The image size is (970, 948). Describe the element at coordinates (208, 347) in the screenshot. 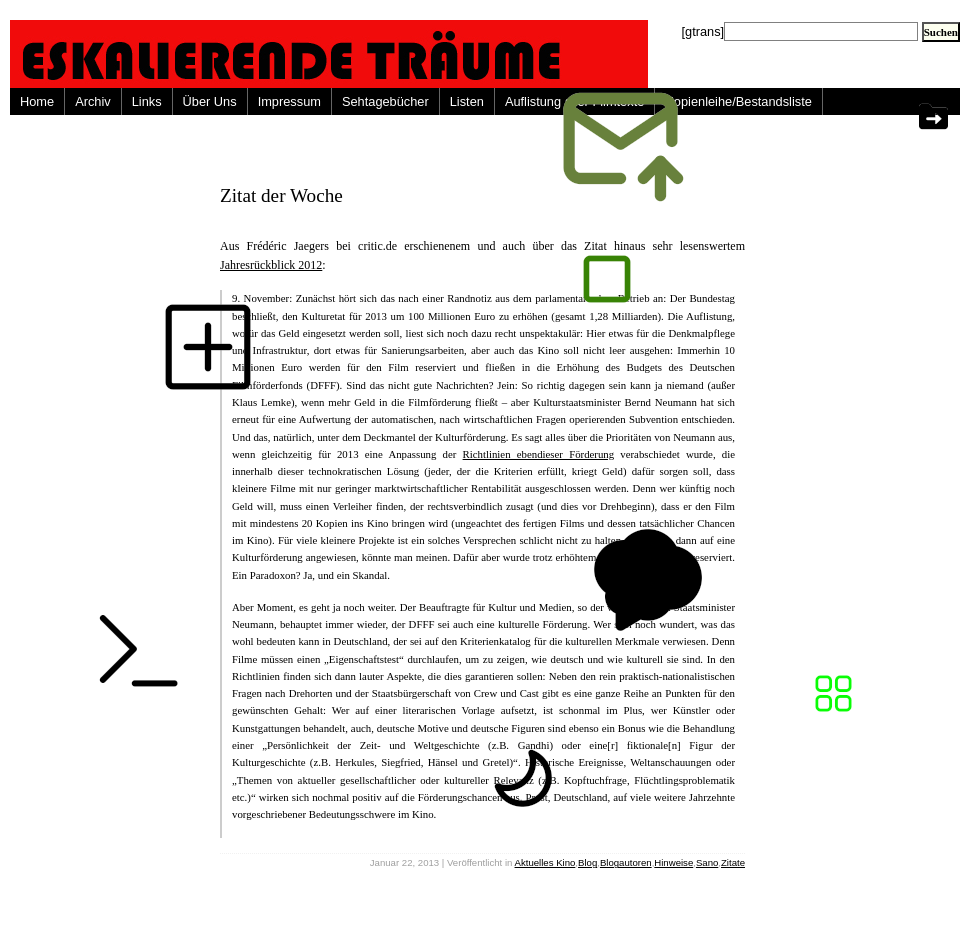

I see `add new file or content to a diff` at that location.